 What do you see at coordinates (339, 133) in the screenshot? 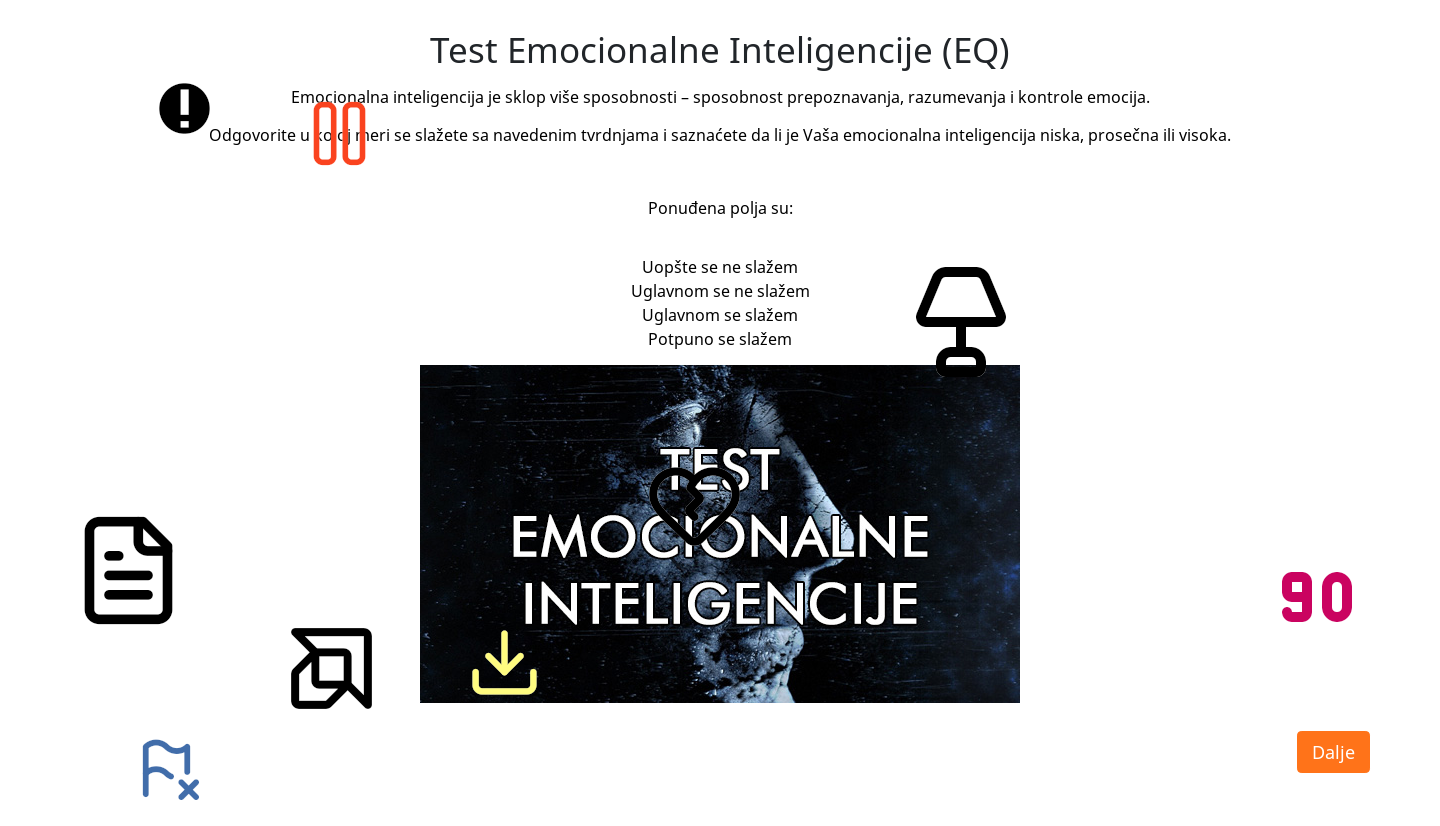
I see `stretch or resize content vertically` at bounding box center [339, 133].